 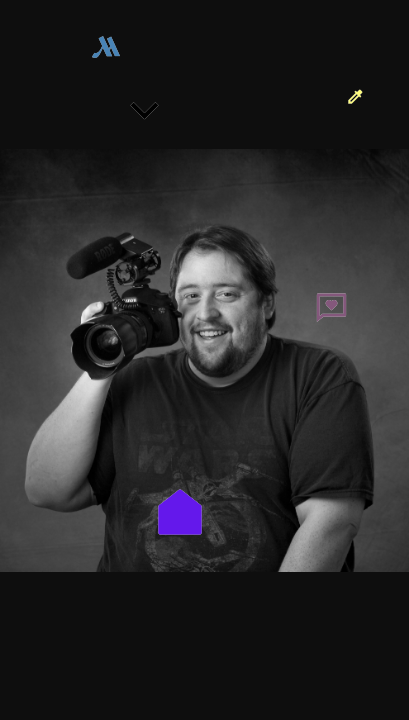 What do you see at coordinates (331, 306) in the screenshot?
I see `open favorite conversations` at bounding box center [331, 306].